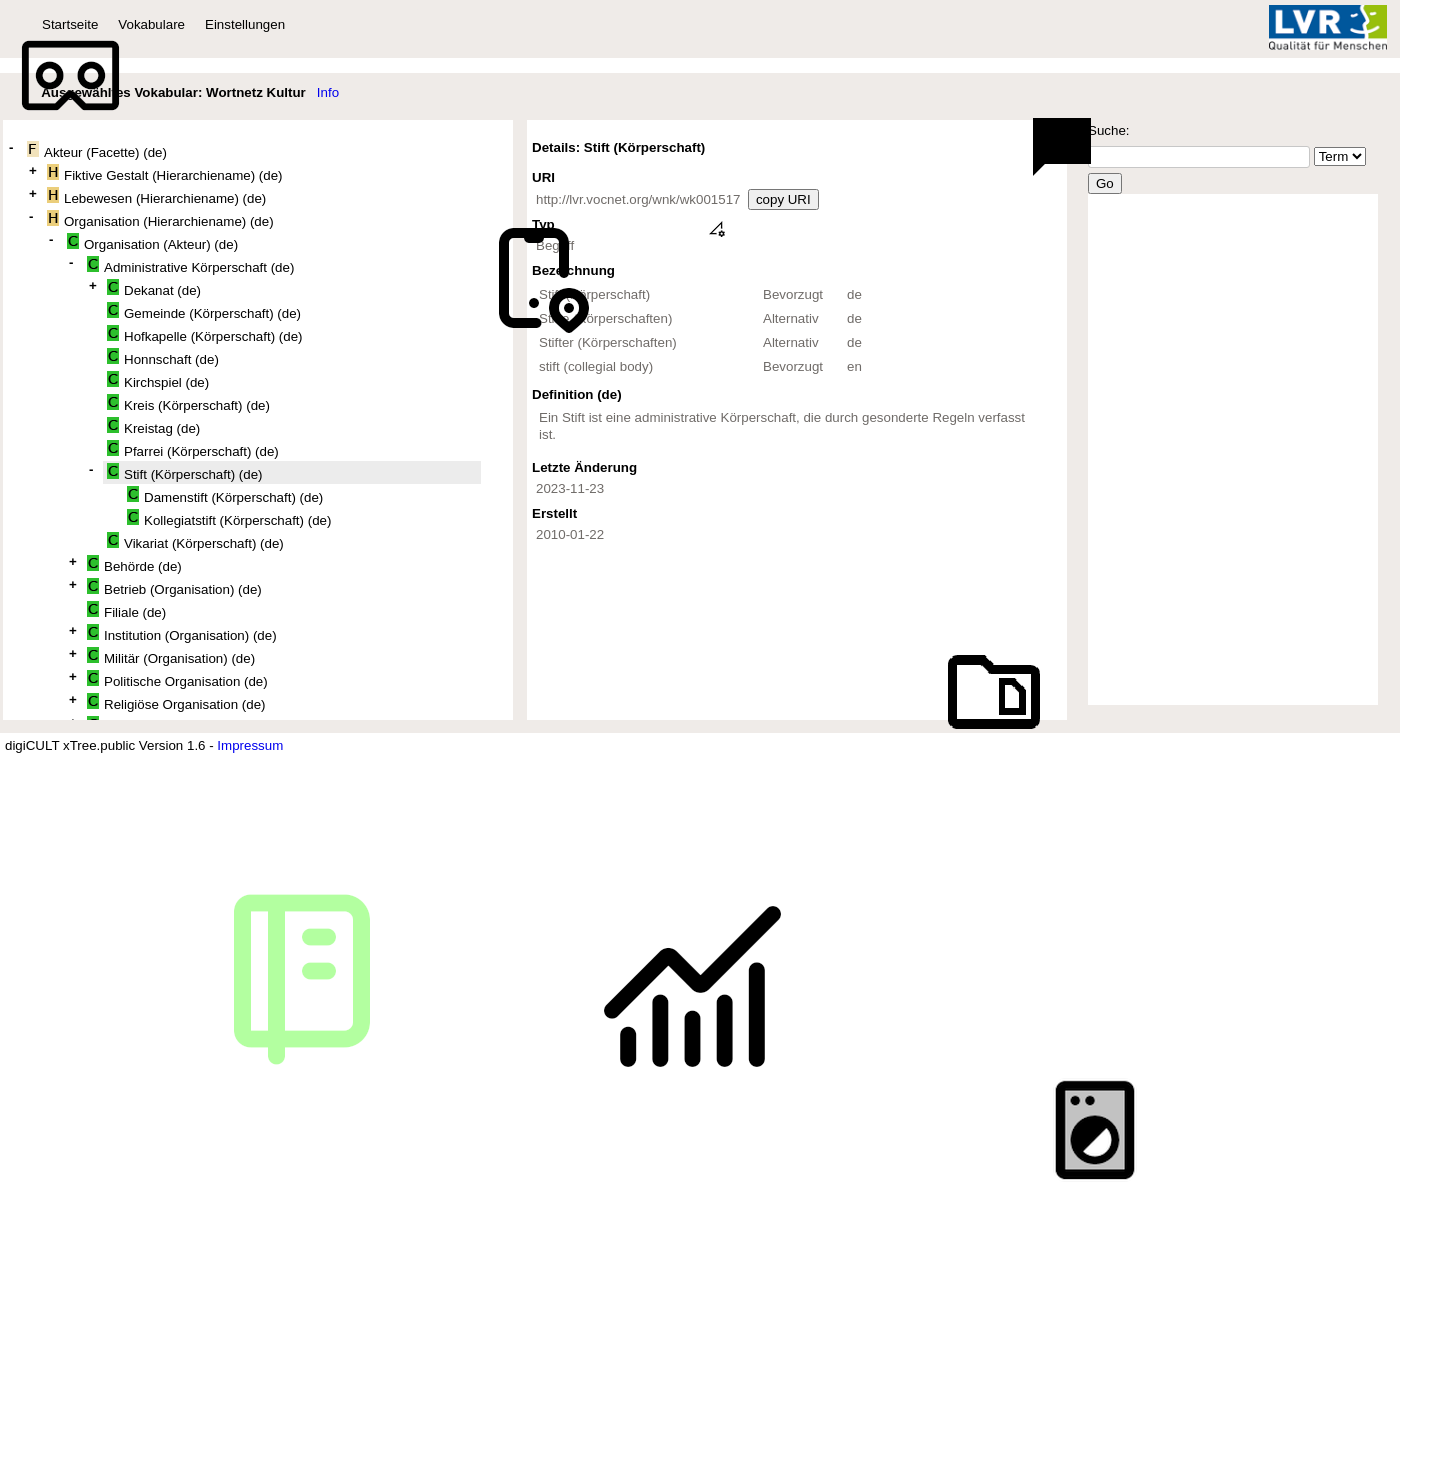 The height and width of the screenshot is (1478, 1440). Describe the element at coordinates (534, 278) in the screenshot. I see `view device location on map` at that location.